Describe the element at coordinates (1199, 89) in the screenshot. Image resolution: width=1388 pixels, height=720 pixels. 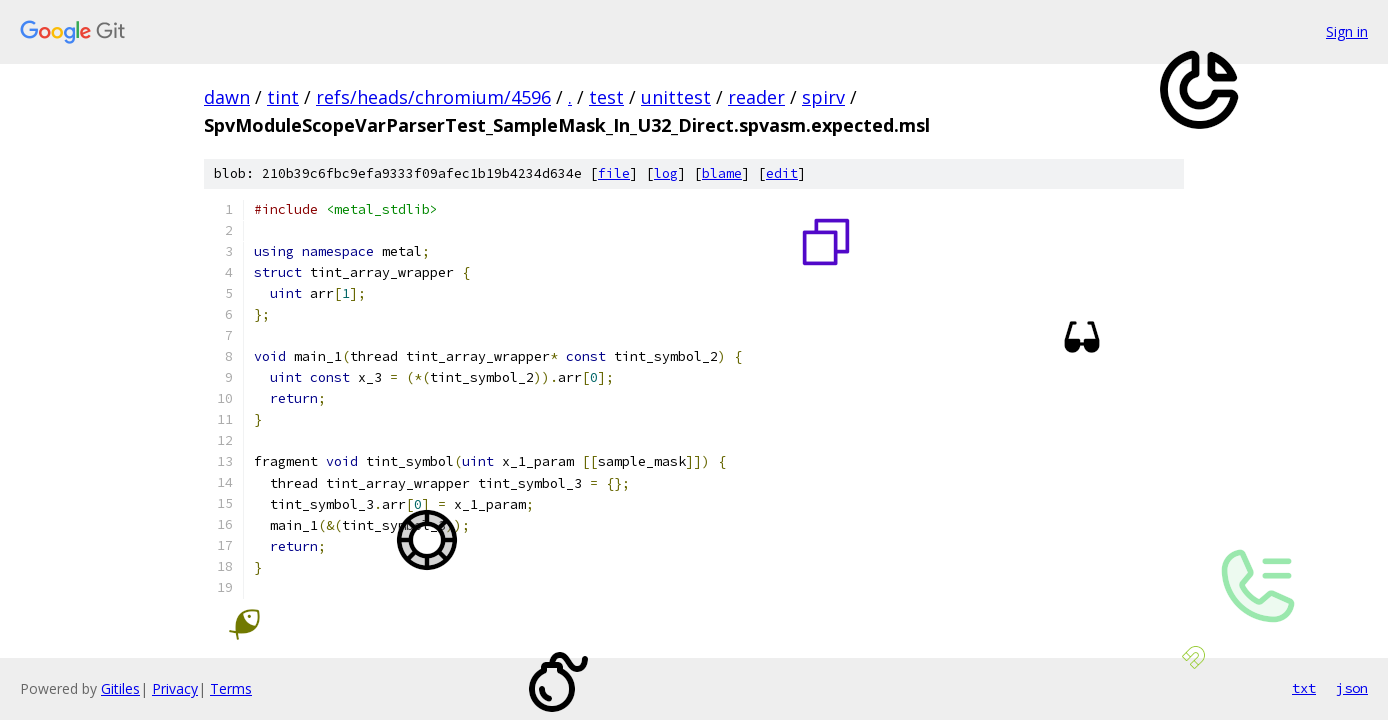
I see `view analytics or statistics breakdown` at that location.